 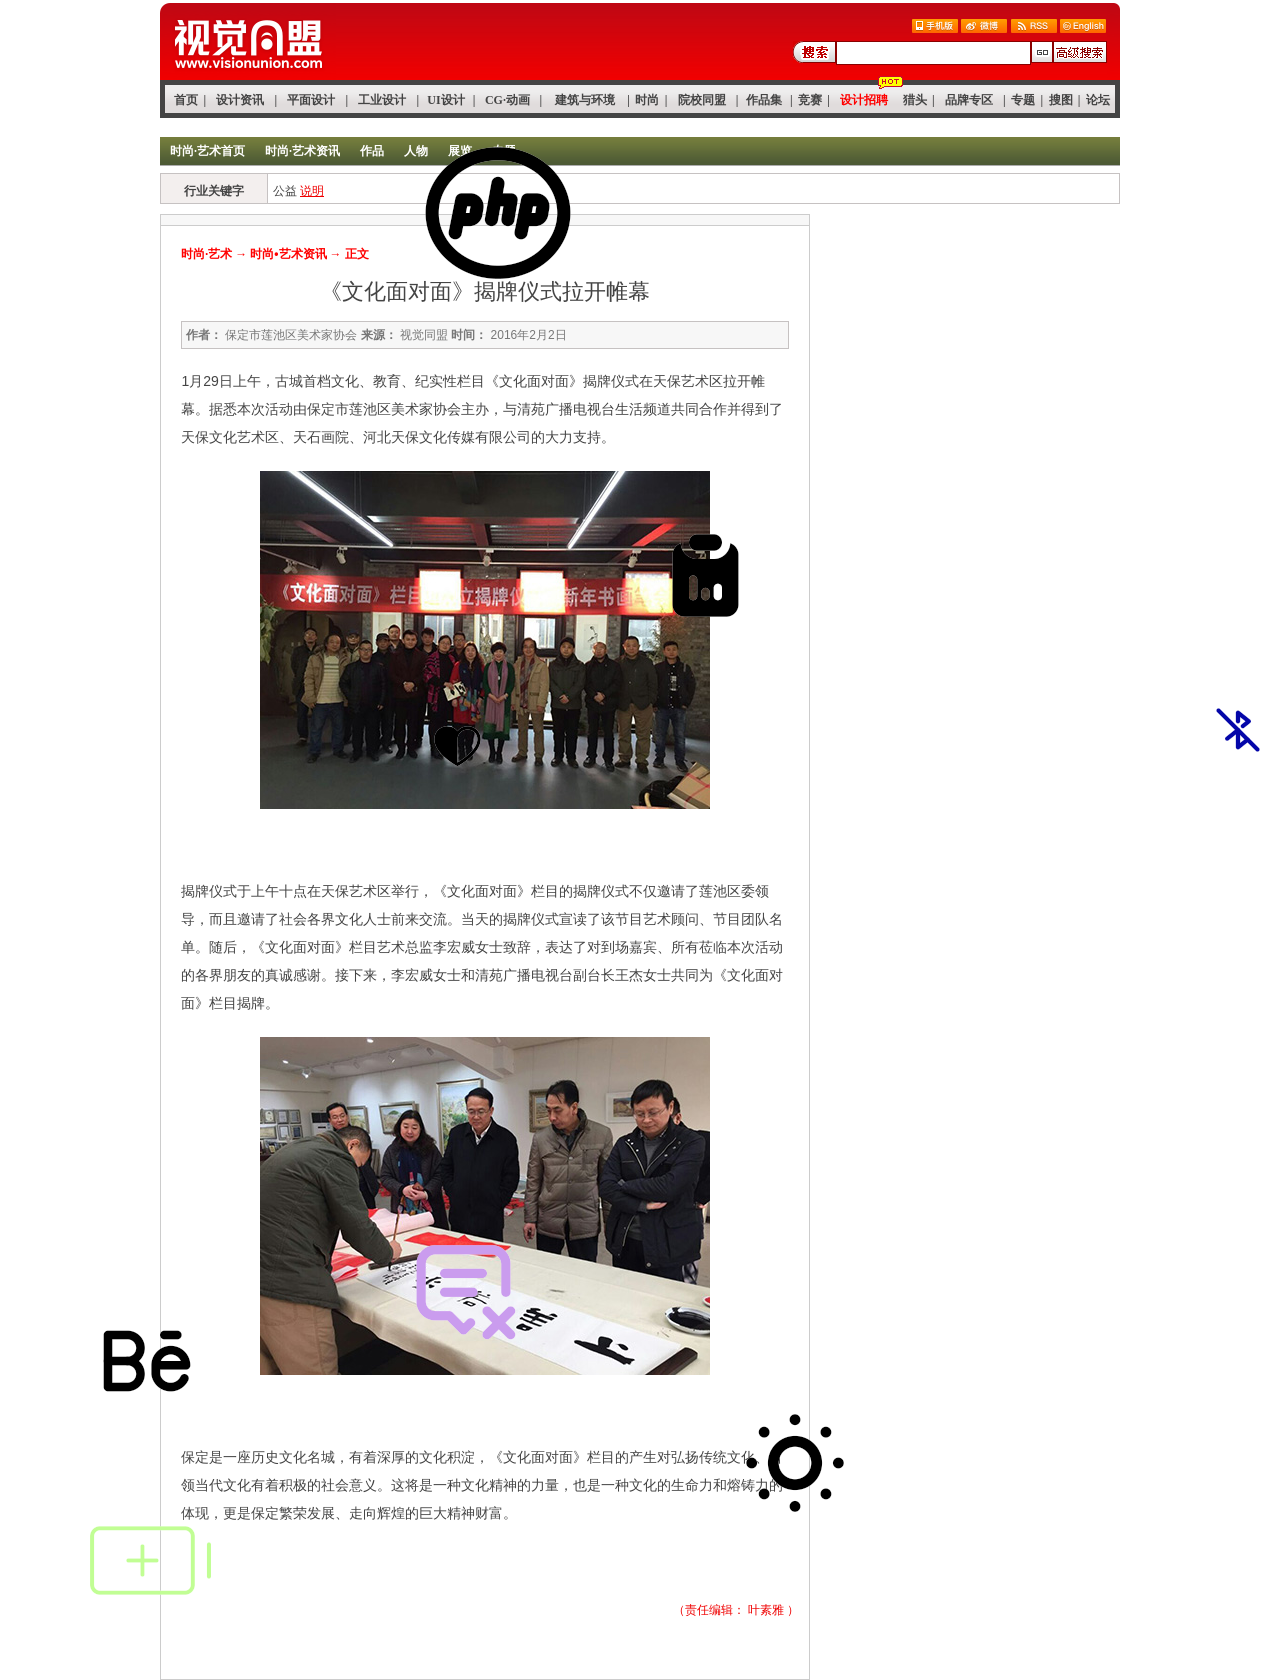 I want to click on view clipboard data or statistics, so click(x=705, y=575).